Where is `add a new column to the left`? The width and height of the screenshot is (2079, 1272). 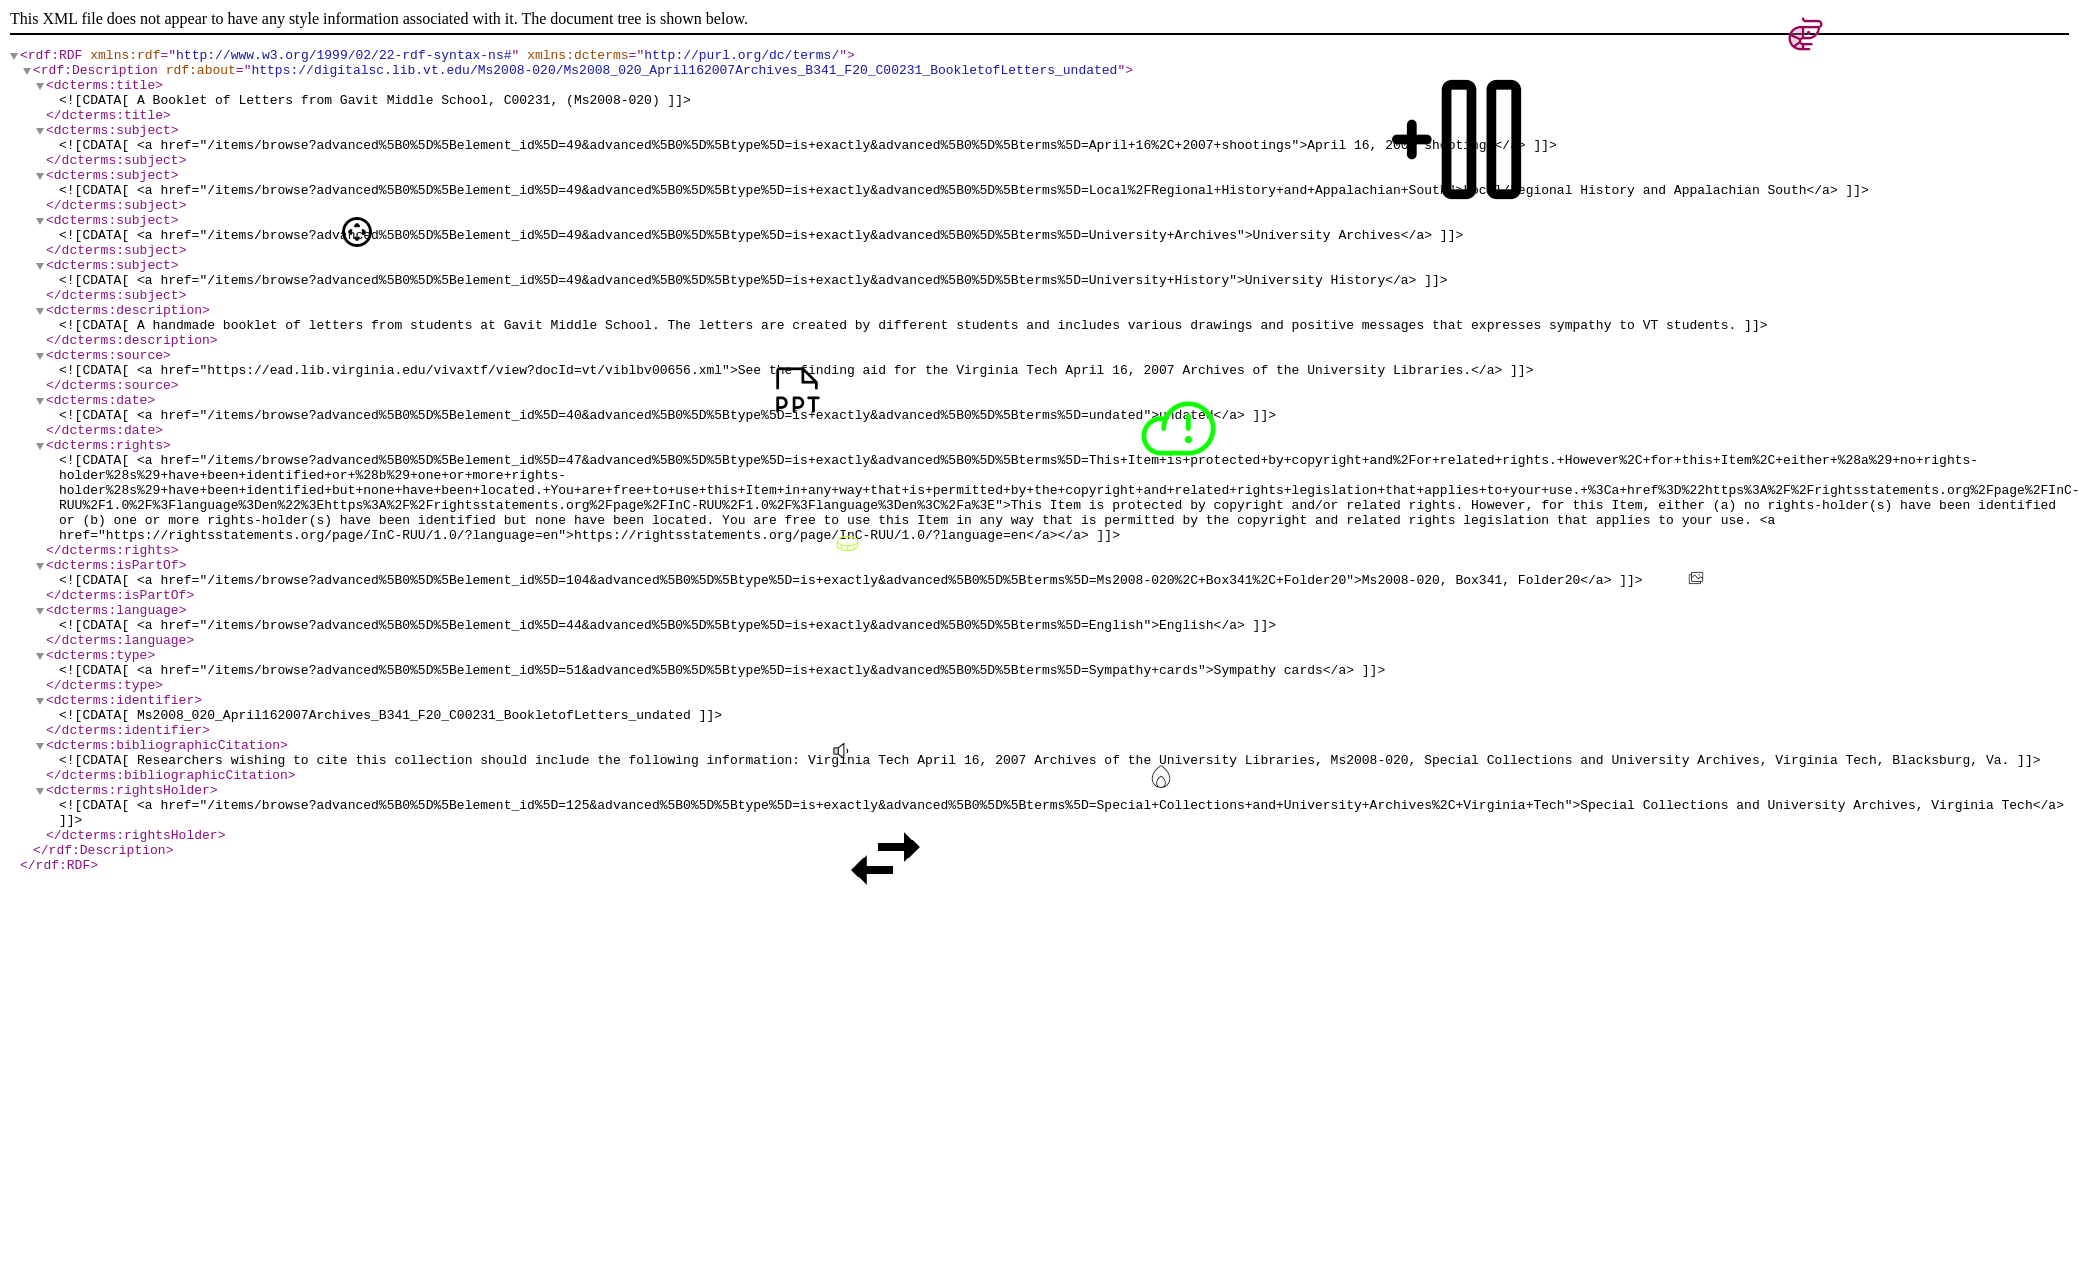 add a new column to the left is located at coordinates (1466, 139).